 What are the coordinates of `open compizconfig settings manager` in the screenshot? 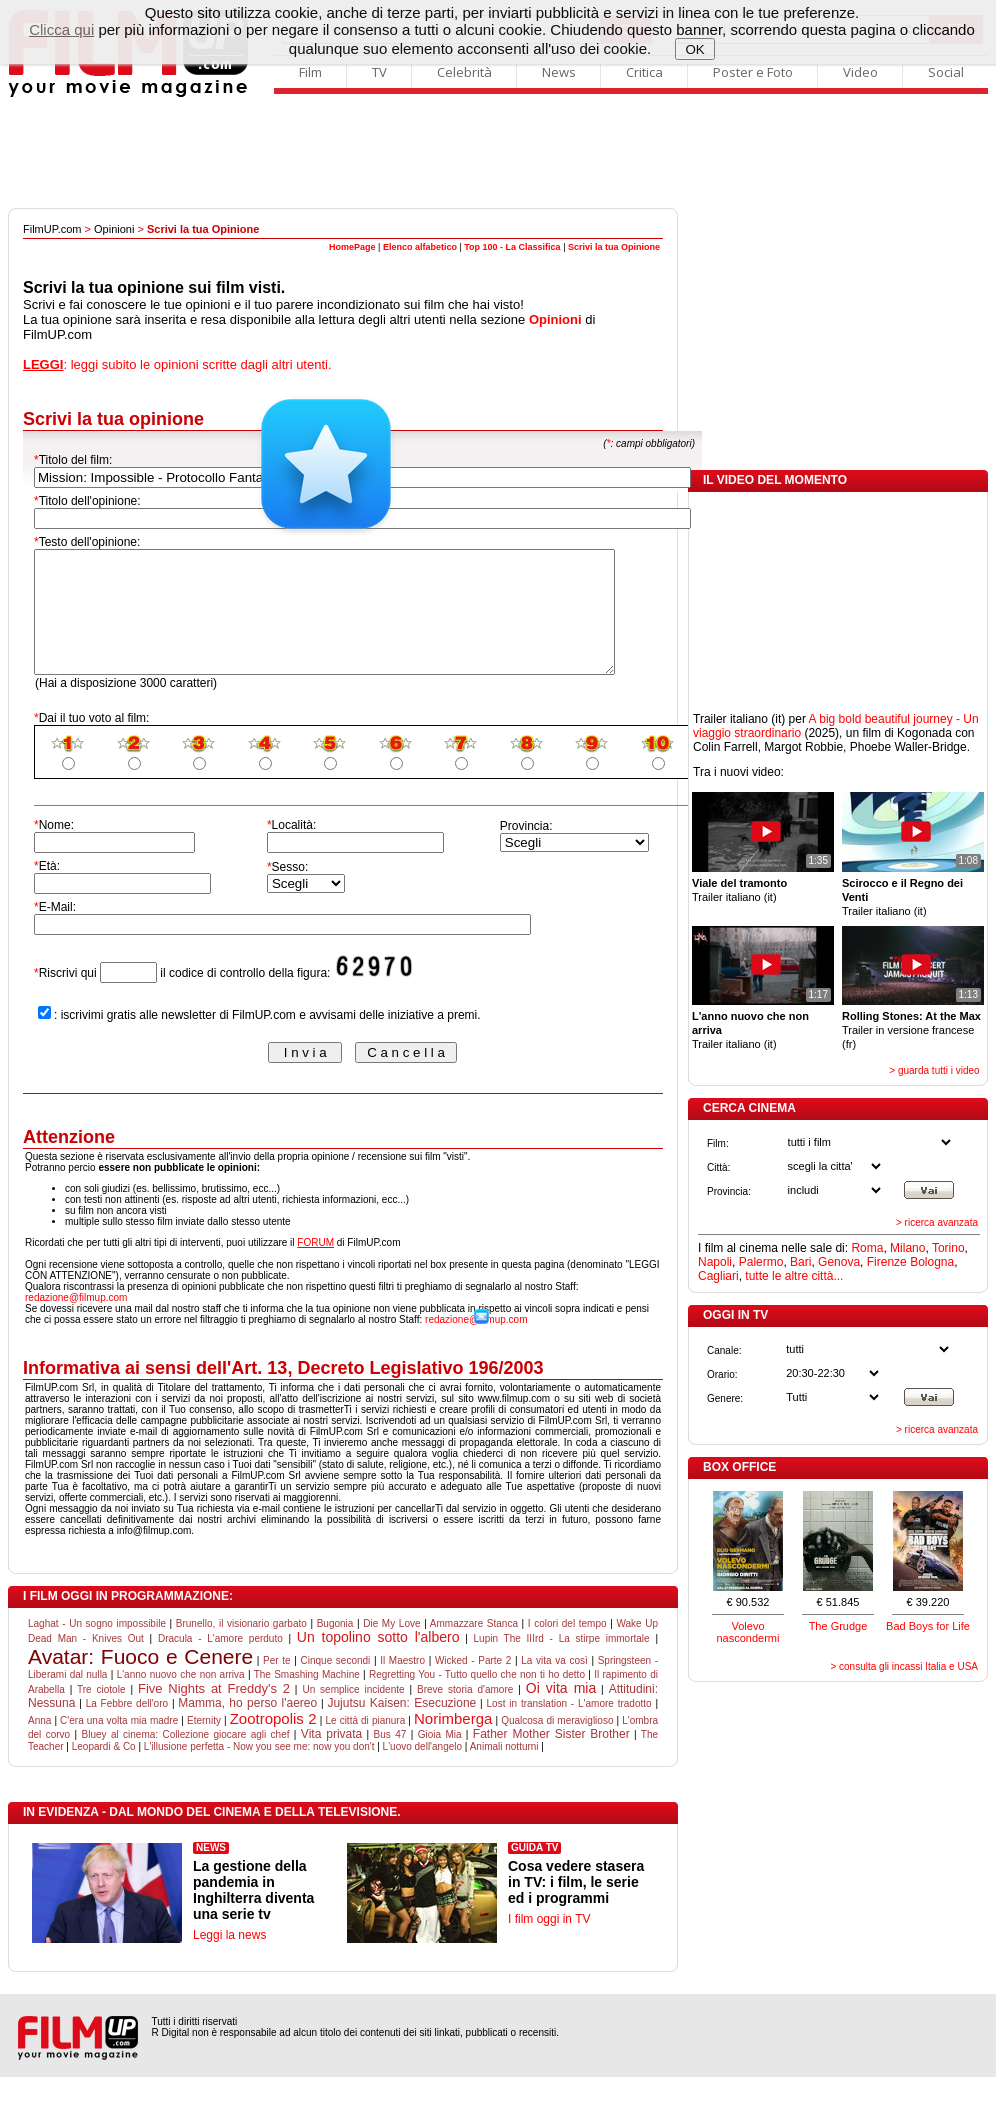 It's located at (326, 464).